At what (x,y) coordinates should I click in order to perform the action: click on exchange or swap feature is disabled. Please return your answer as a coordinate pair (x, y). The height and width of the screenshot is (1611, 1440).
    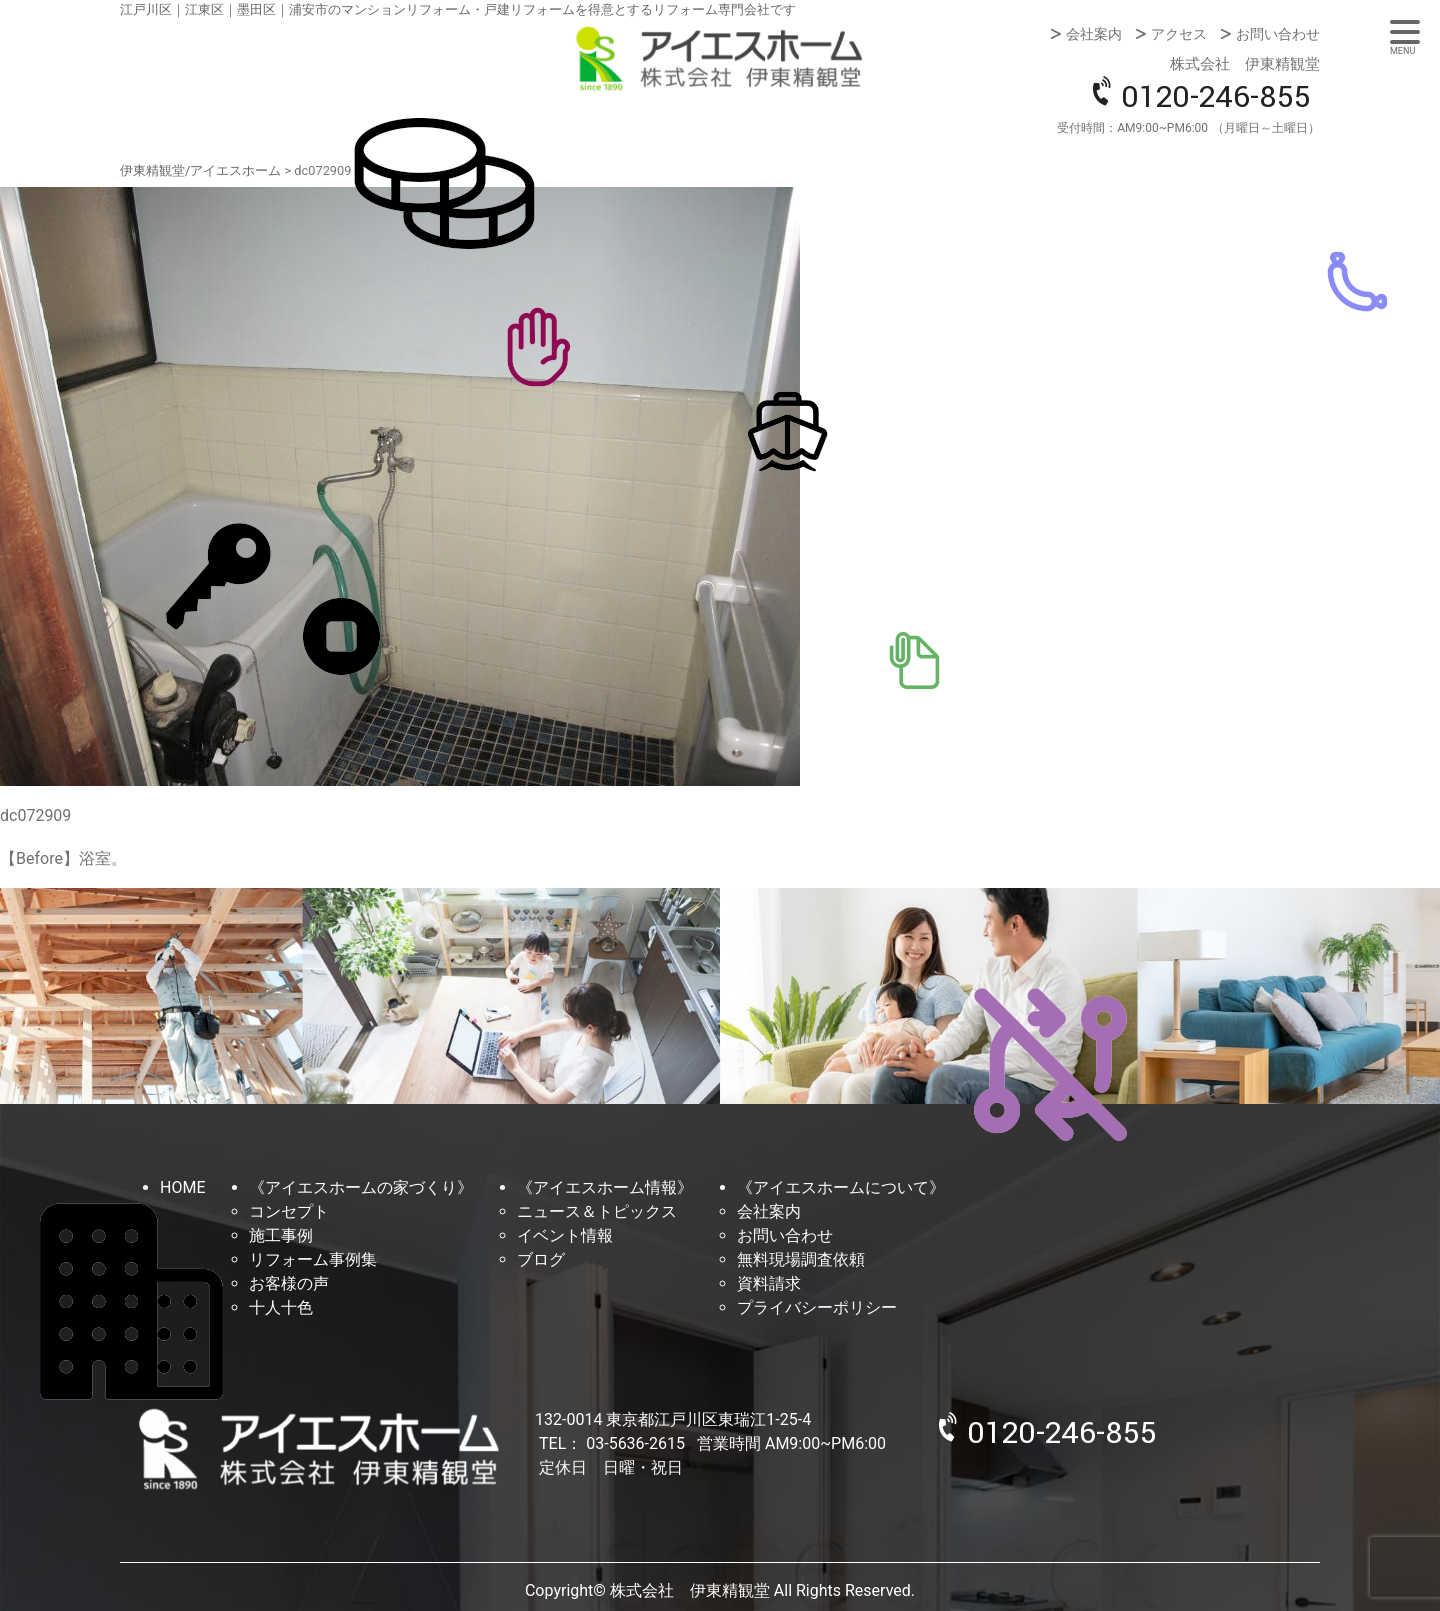
    Looking at the image, I should click on (1050, 1064).